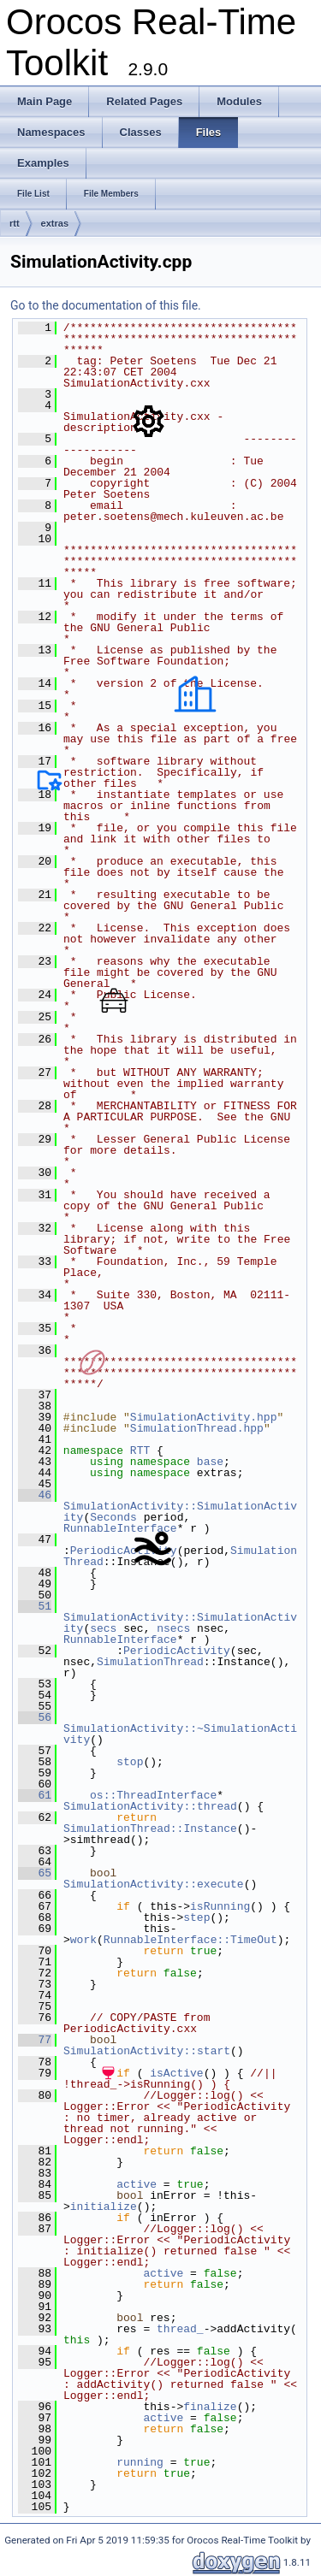 Image resolution: width=321 pixels, height=2576 pixels. Describe the element at coordinates (114, 1002) in the screenshot. I see `request a taxi or cab ride` at that location.